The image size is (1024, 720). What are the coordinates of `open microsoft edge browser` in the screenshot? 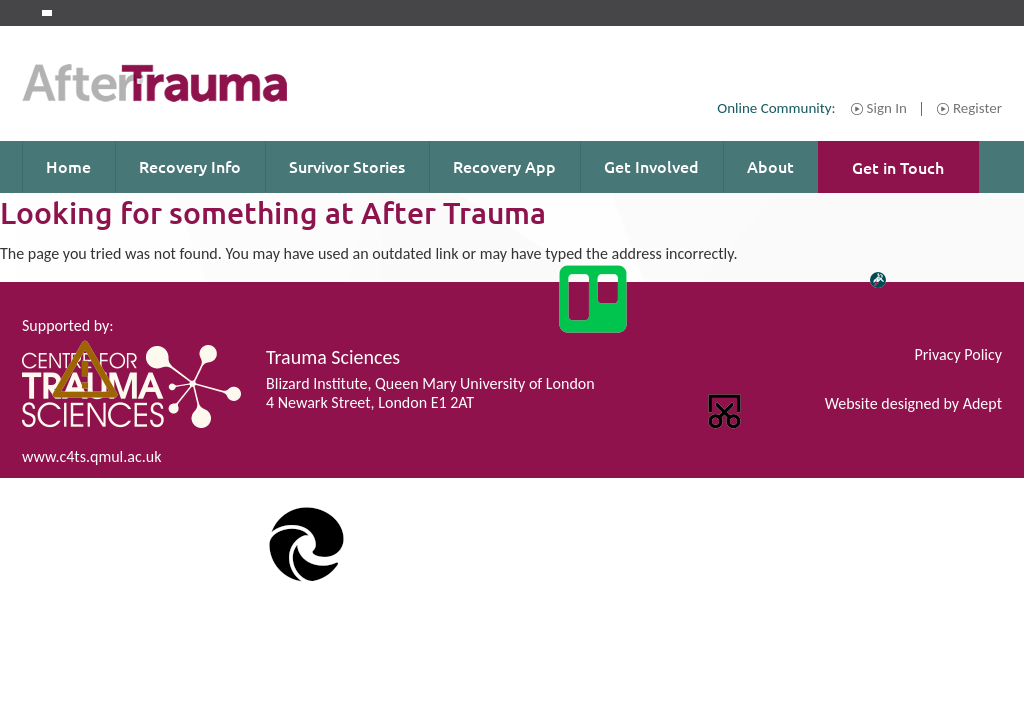 It's located at (306, 544).